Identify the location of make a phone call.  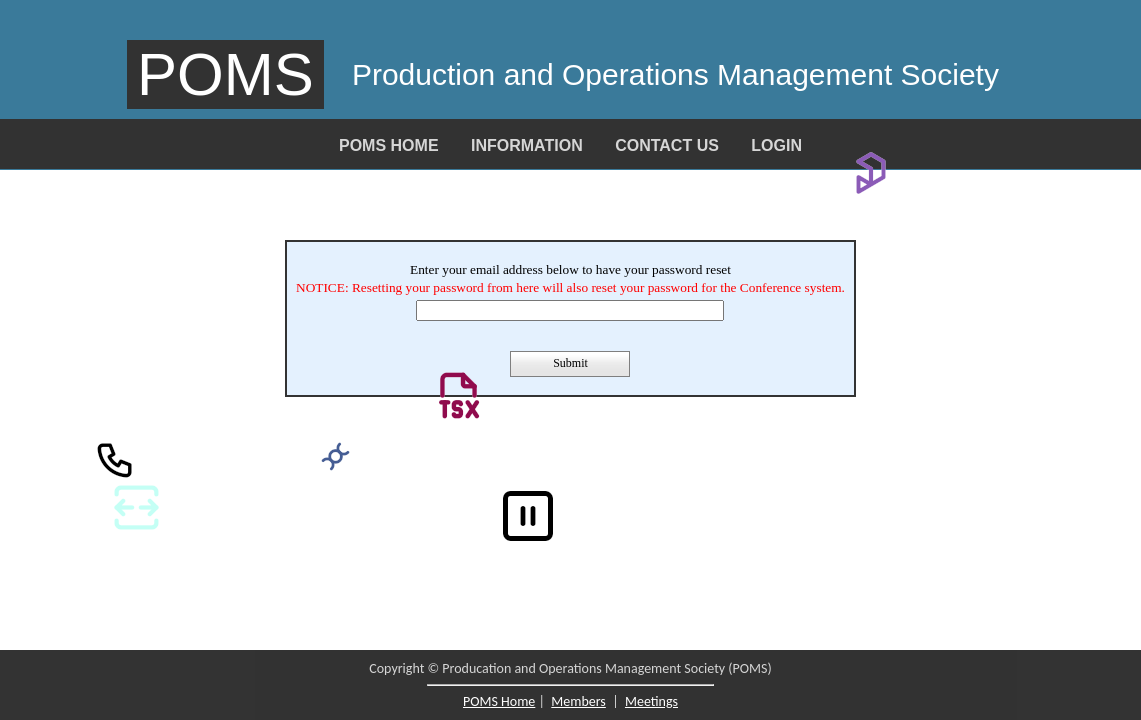
(115, 459).